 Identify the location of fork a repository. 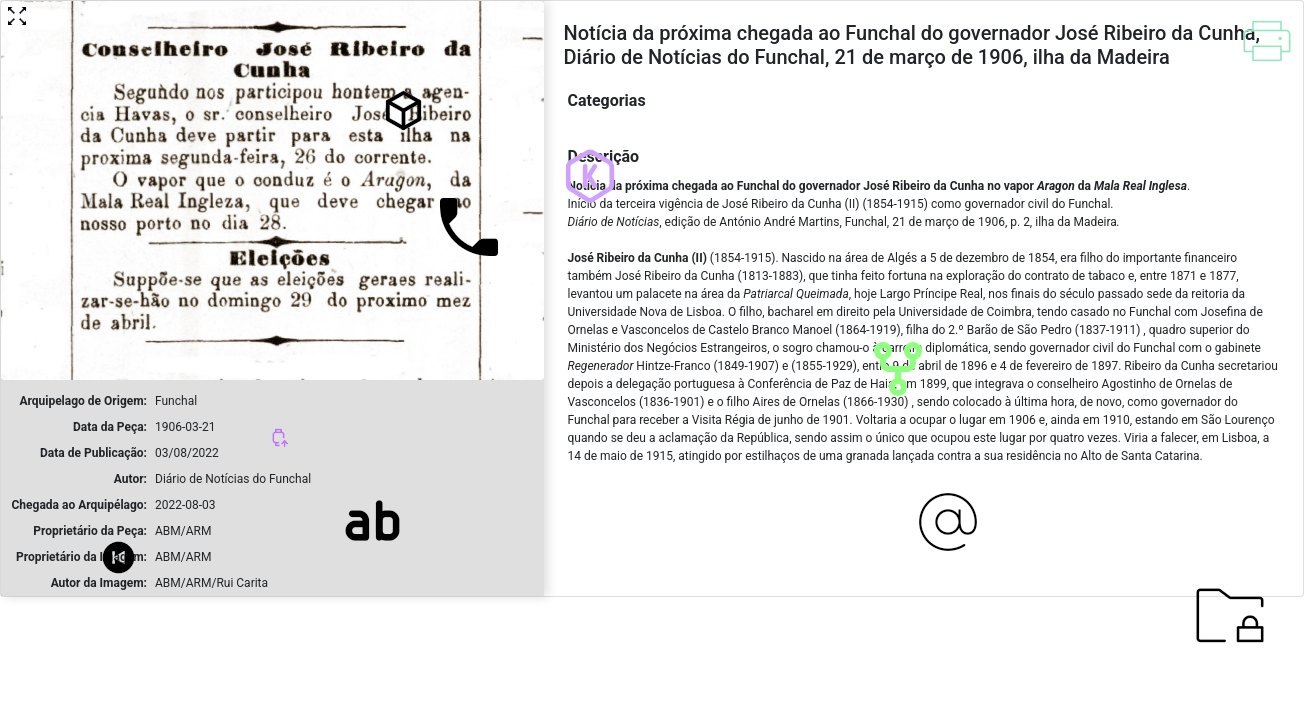
(898, 369).